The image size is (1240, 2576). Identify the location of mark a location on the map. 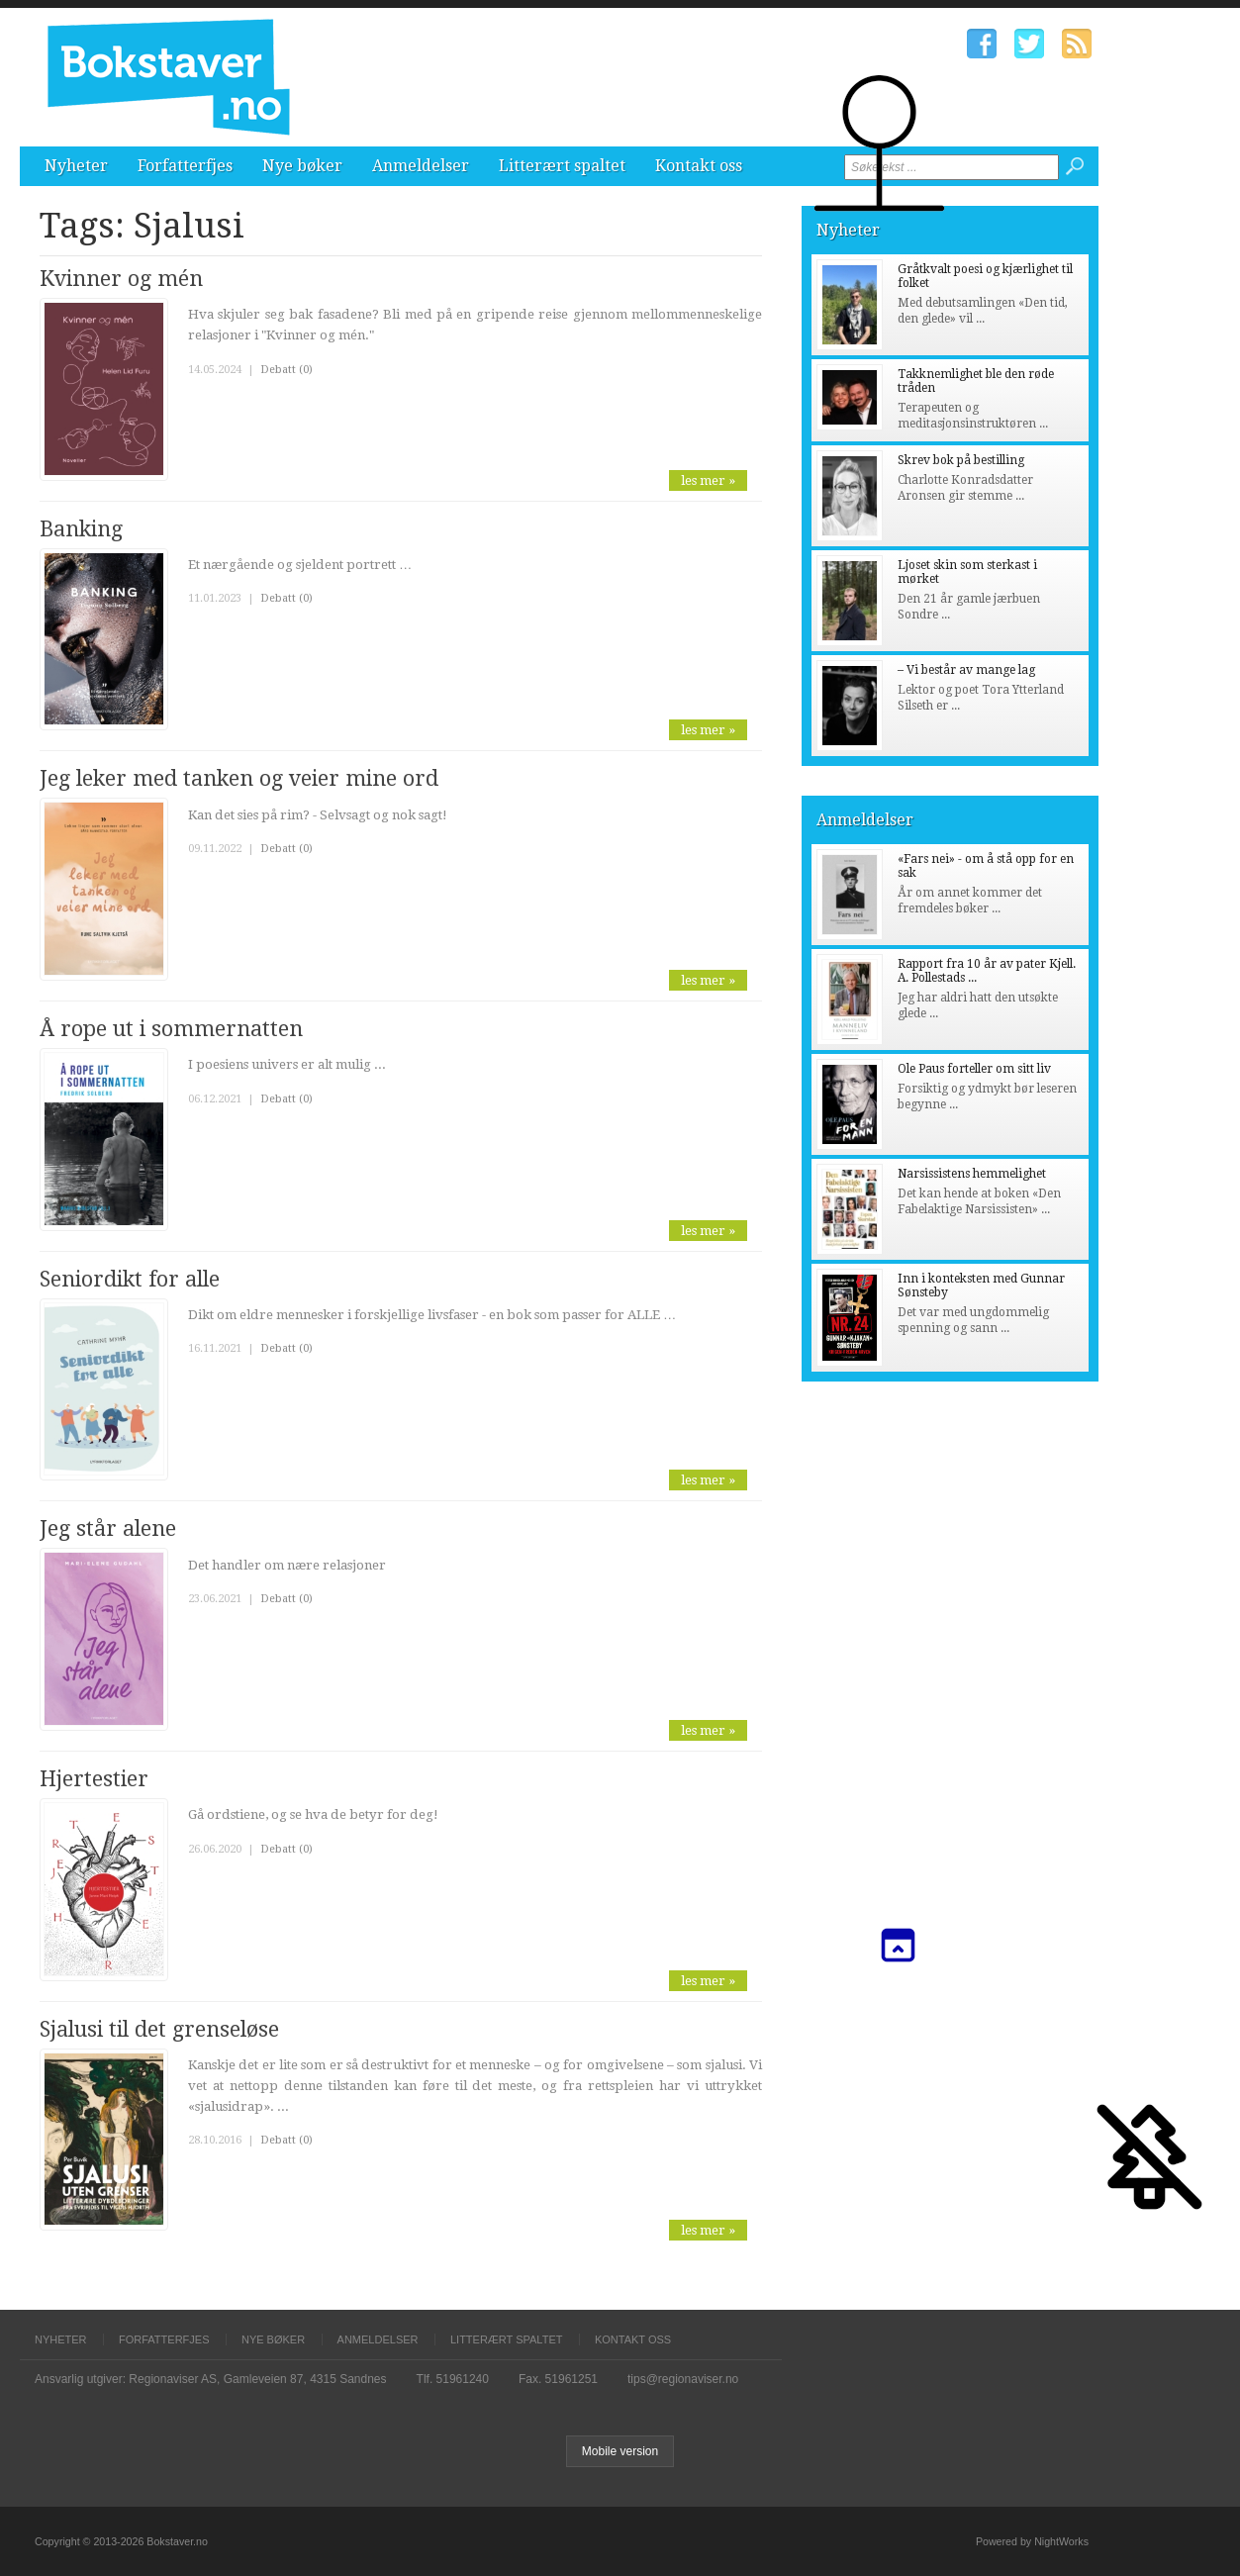
(879, 145).